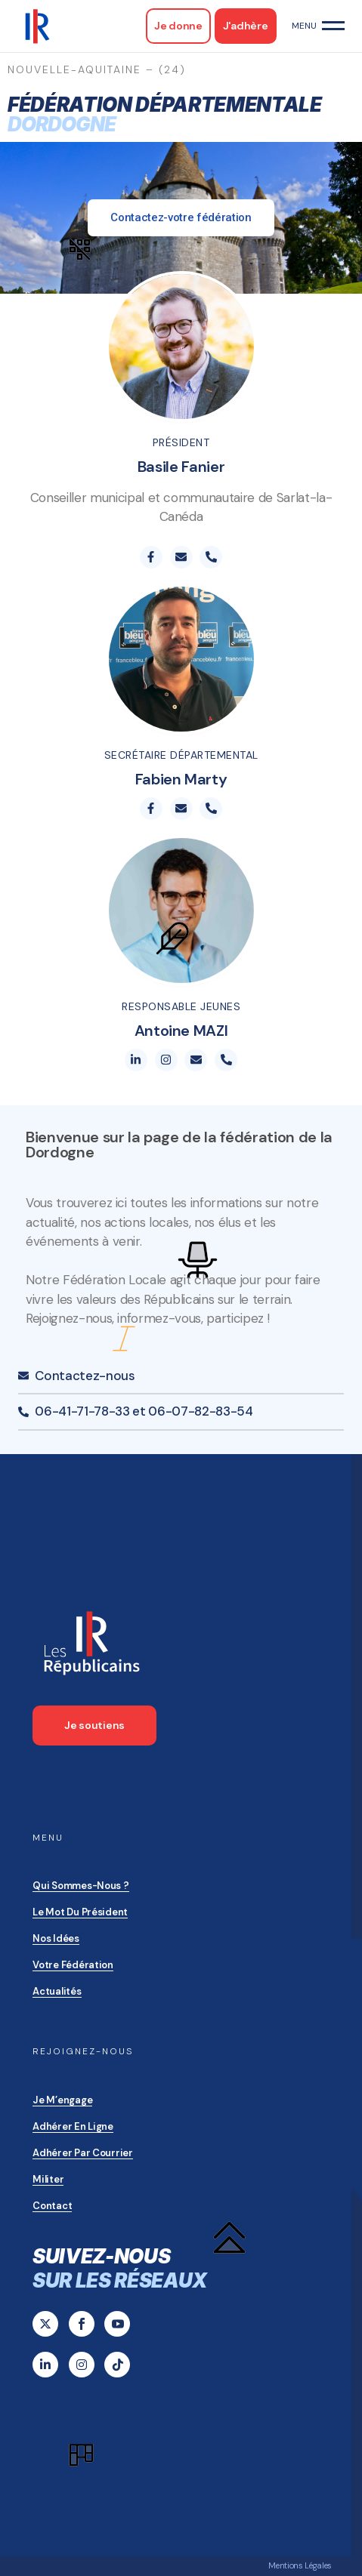 This screenshot has height=2576, width=362. Describe the element at coordinates (229, 2239) in the screenshot. I see `collapse or minimize content` at that location.